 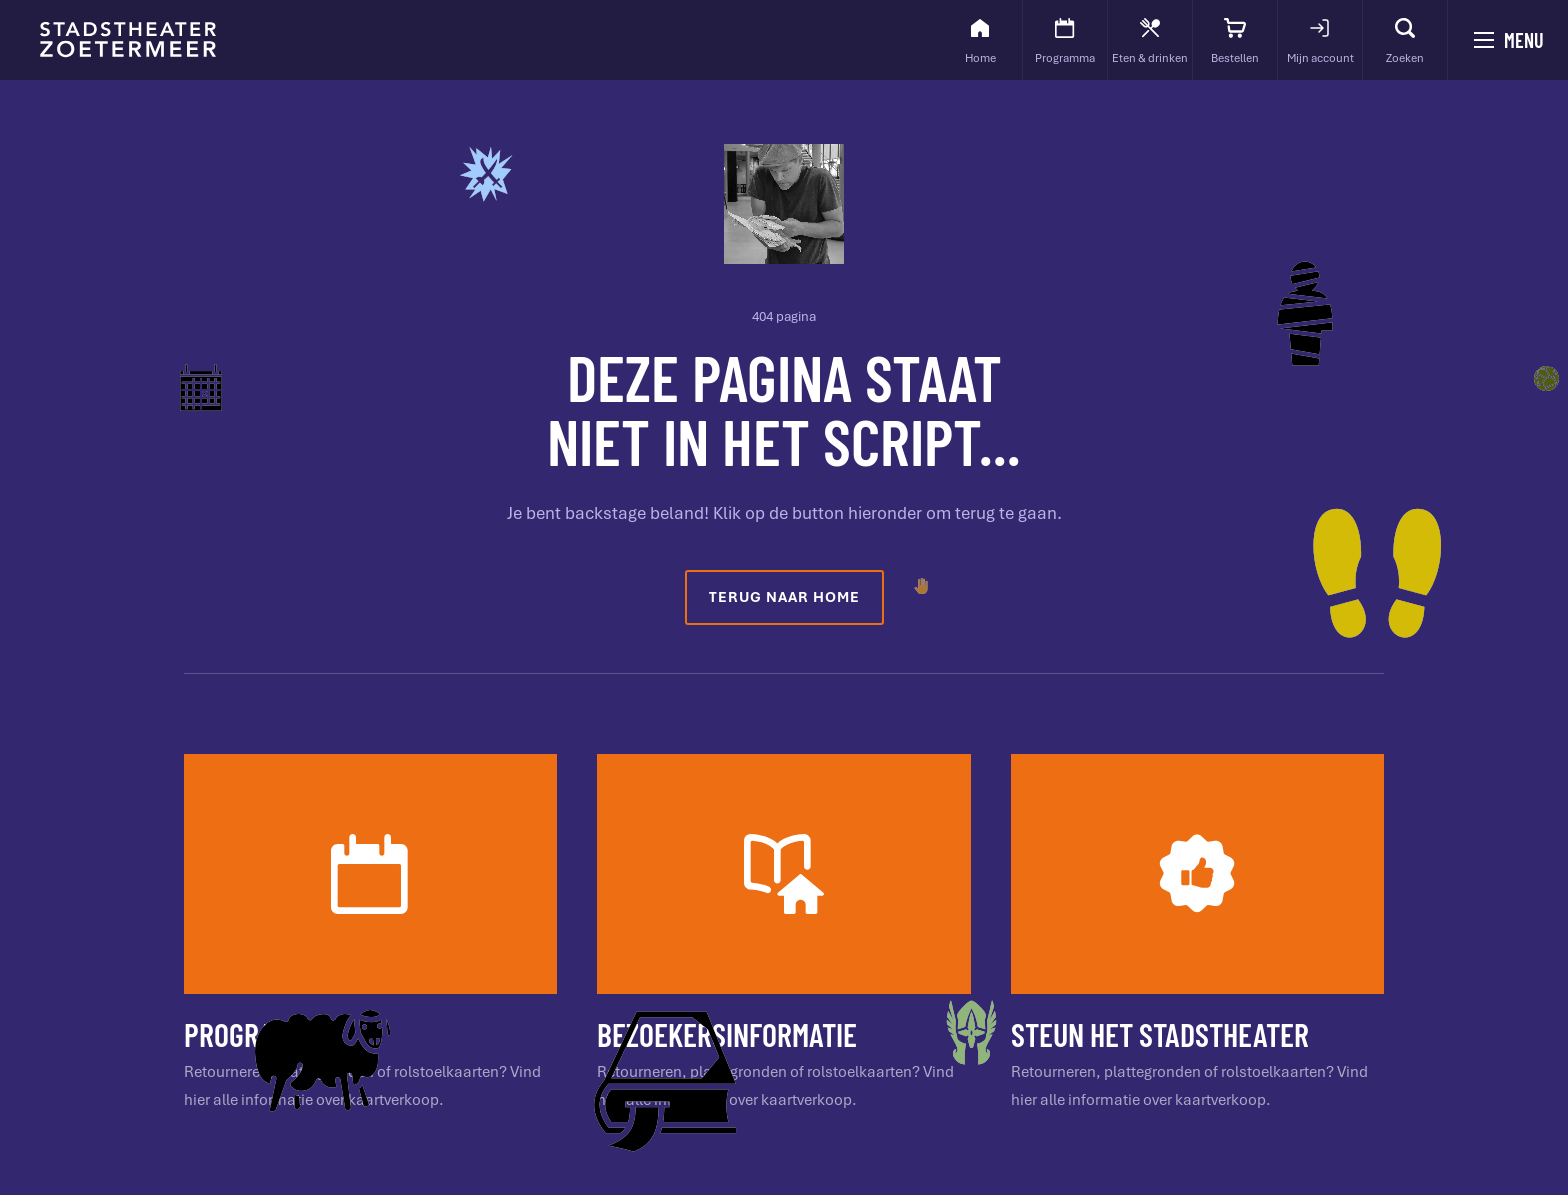 I want to click on indicates injured or wounded status, so click(x=1306, y=313).